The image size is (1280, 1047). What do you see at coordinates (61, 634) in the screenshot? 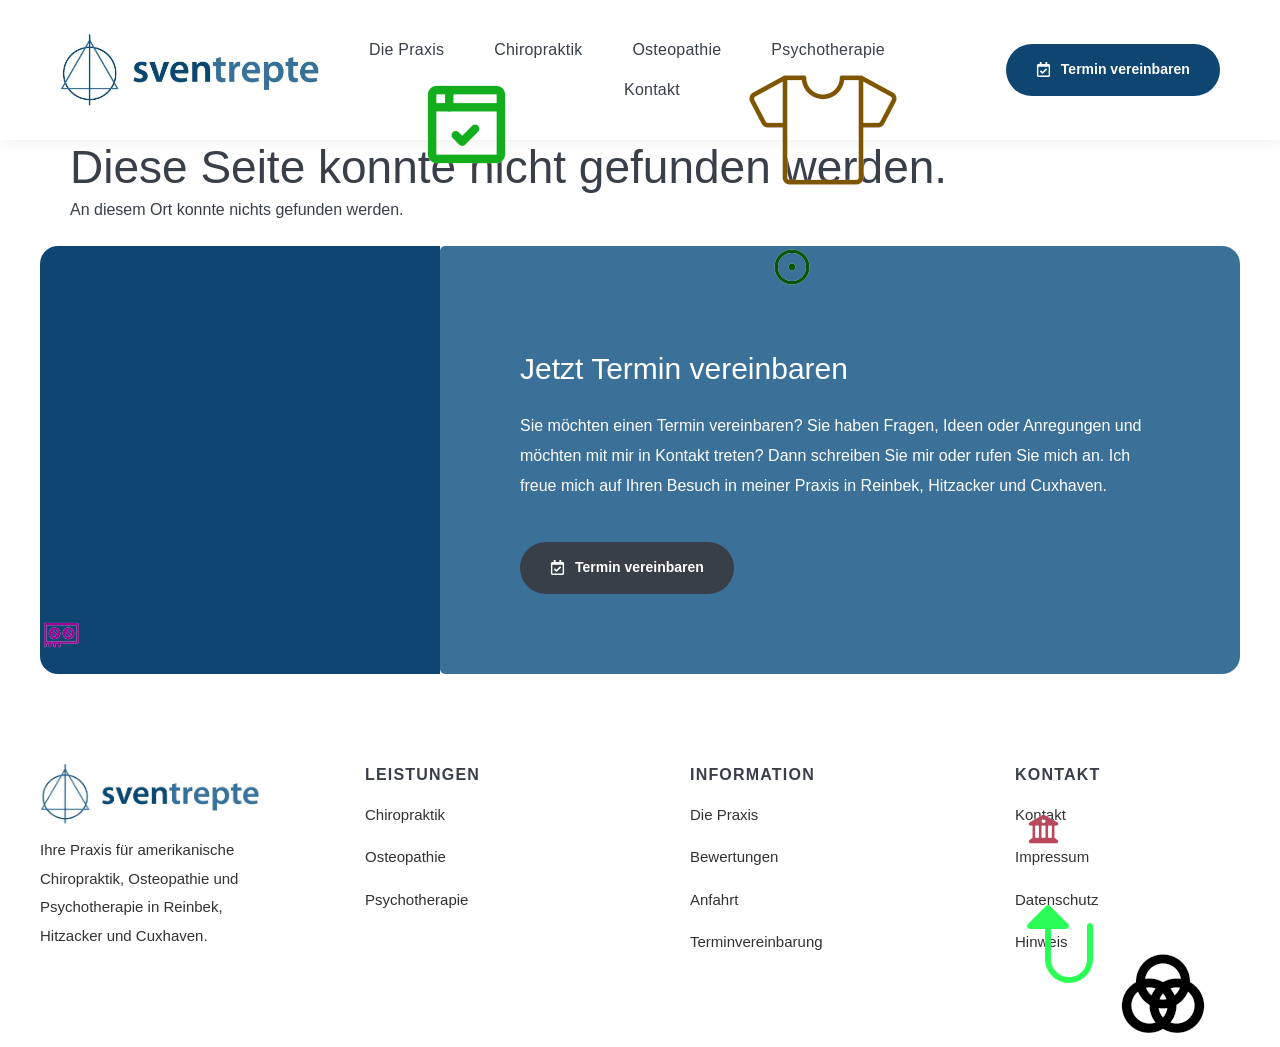
I see `view graphics card or GPU information` at bounding box center [61, 634].